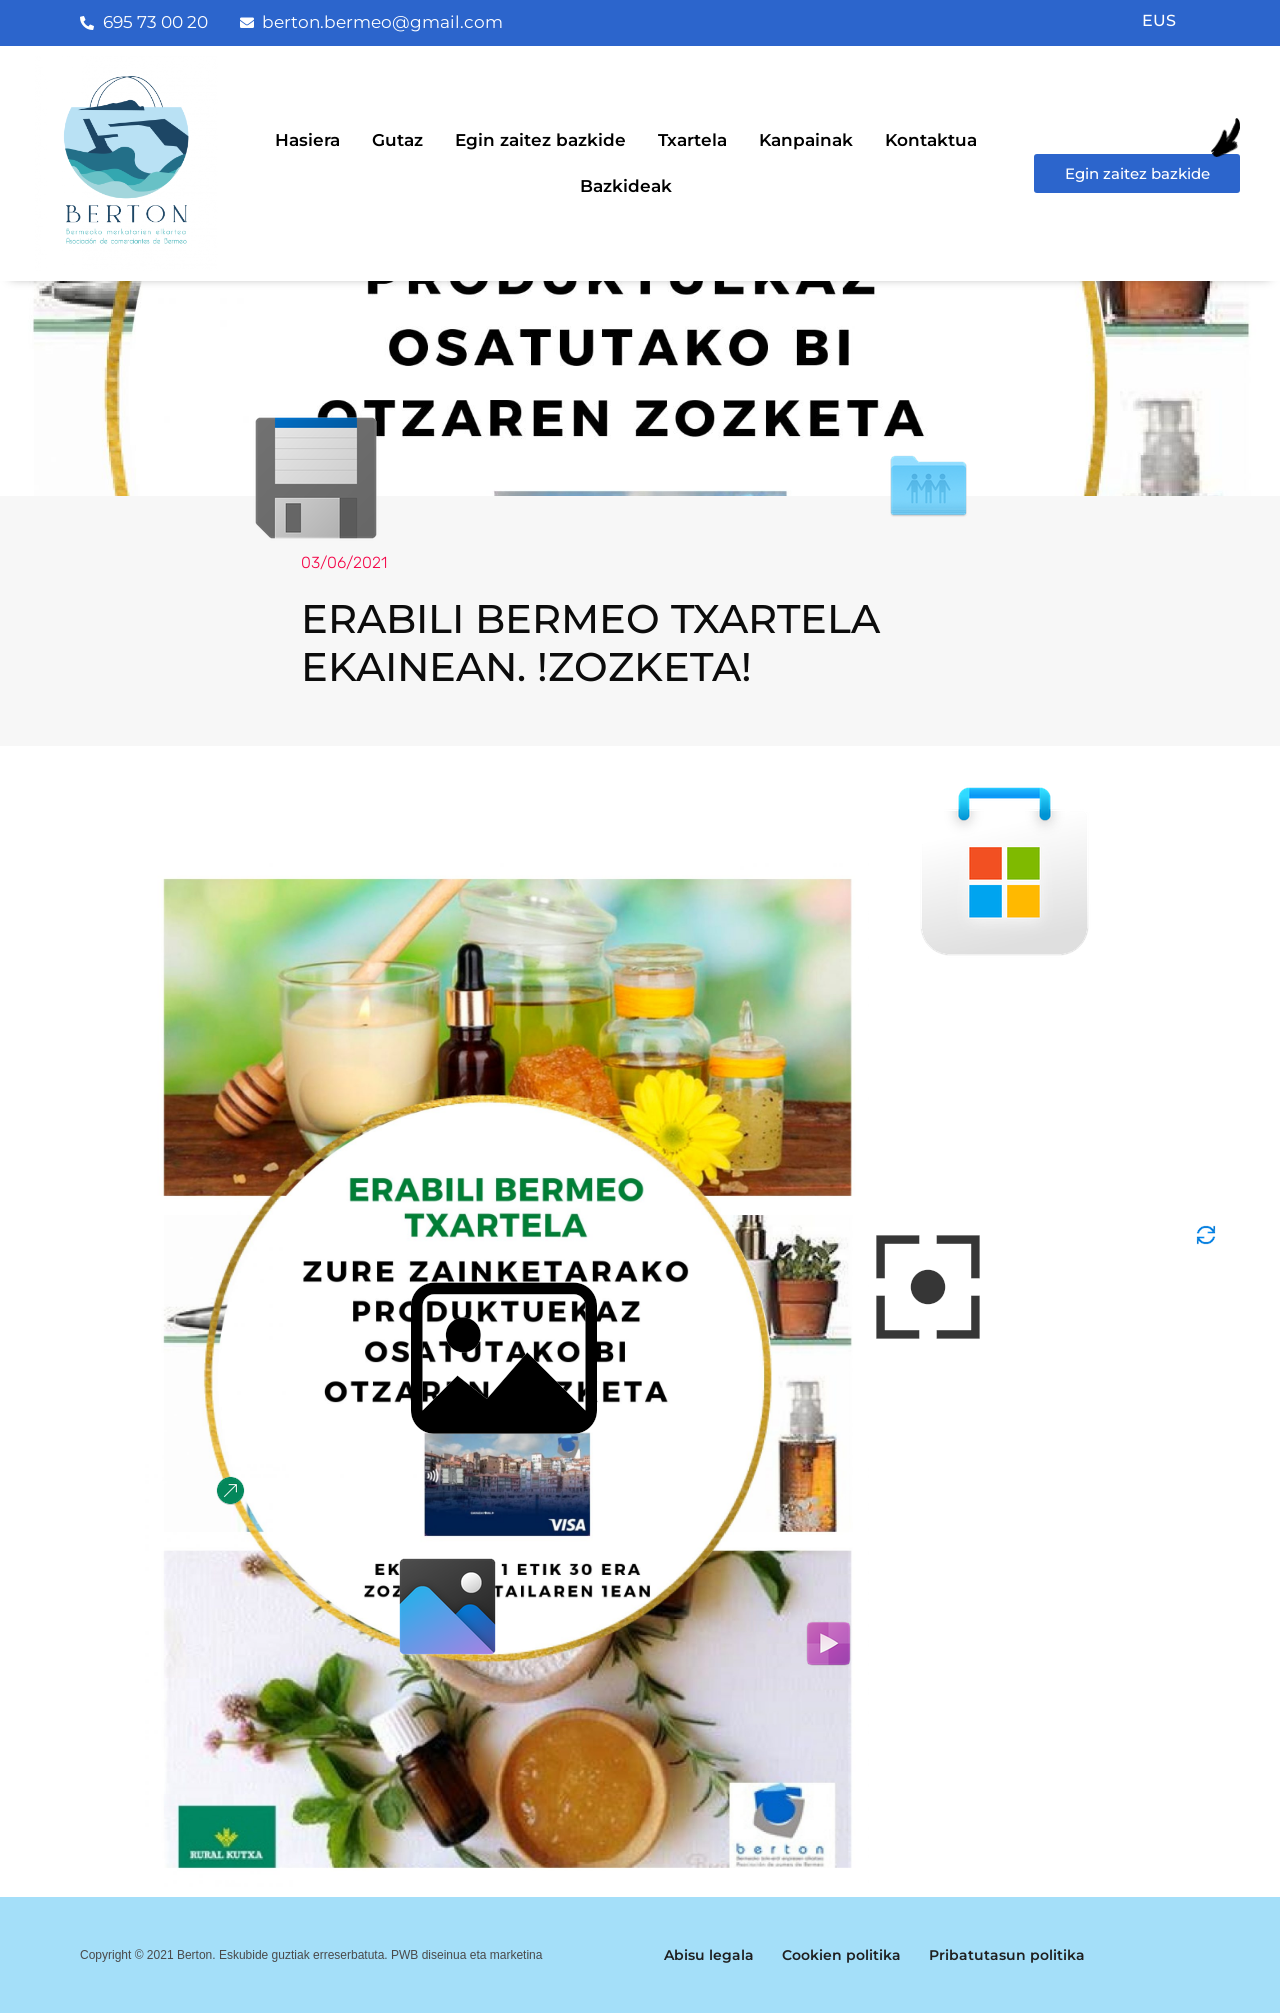 The image size is (1280, 2013). What do you see at coordinates (928, 1287) in the screenshot?
I see `screen recording or screen capture tool` at bounding box center [928, 1287].